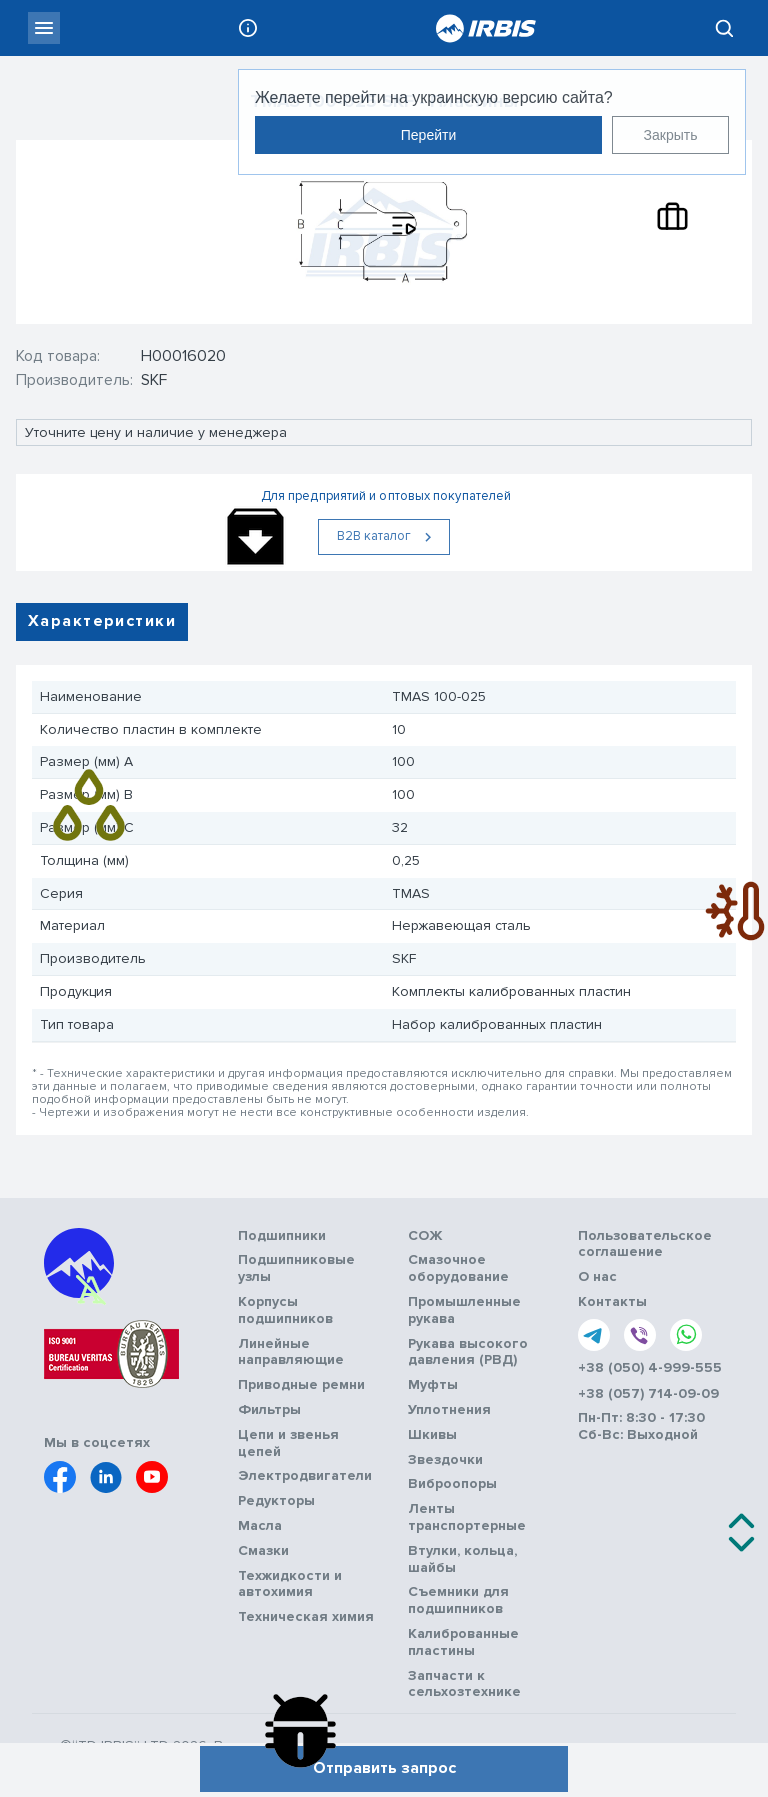 This screenshot has width=768, height=1797. Describe the element at coordinates (300, 1729) in the screenshot. I see `report a bug or issue` at that location.